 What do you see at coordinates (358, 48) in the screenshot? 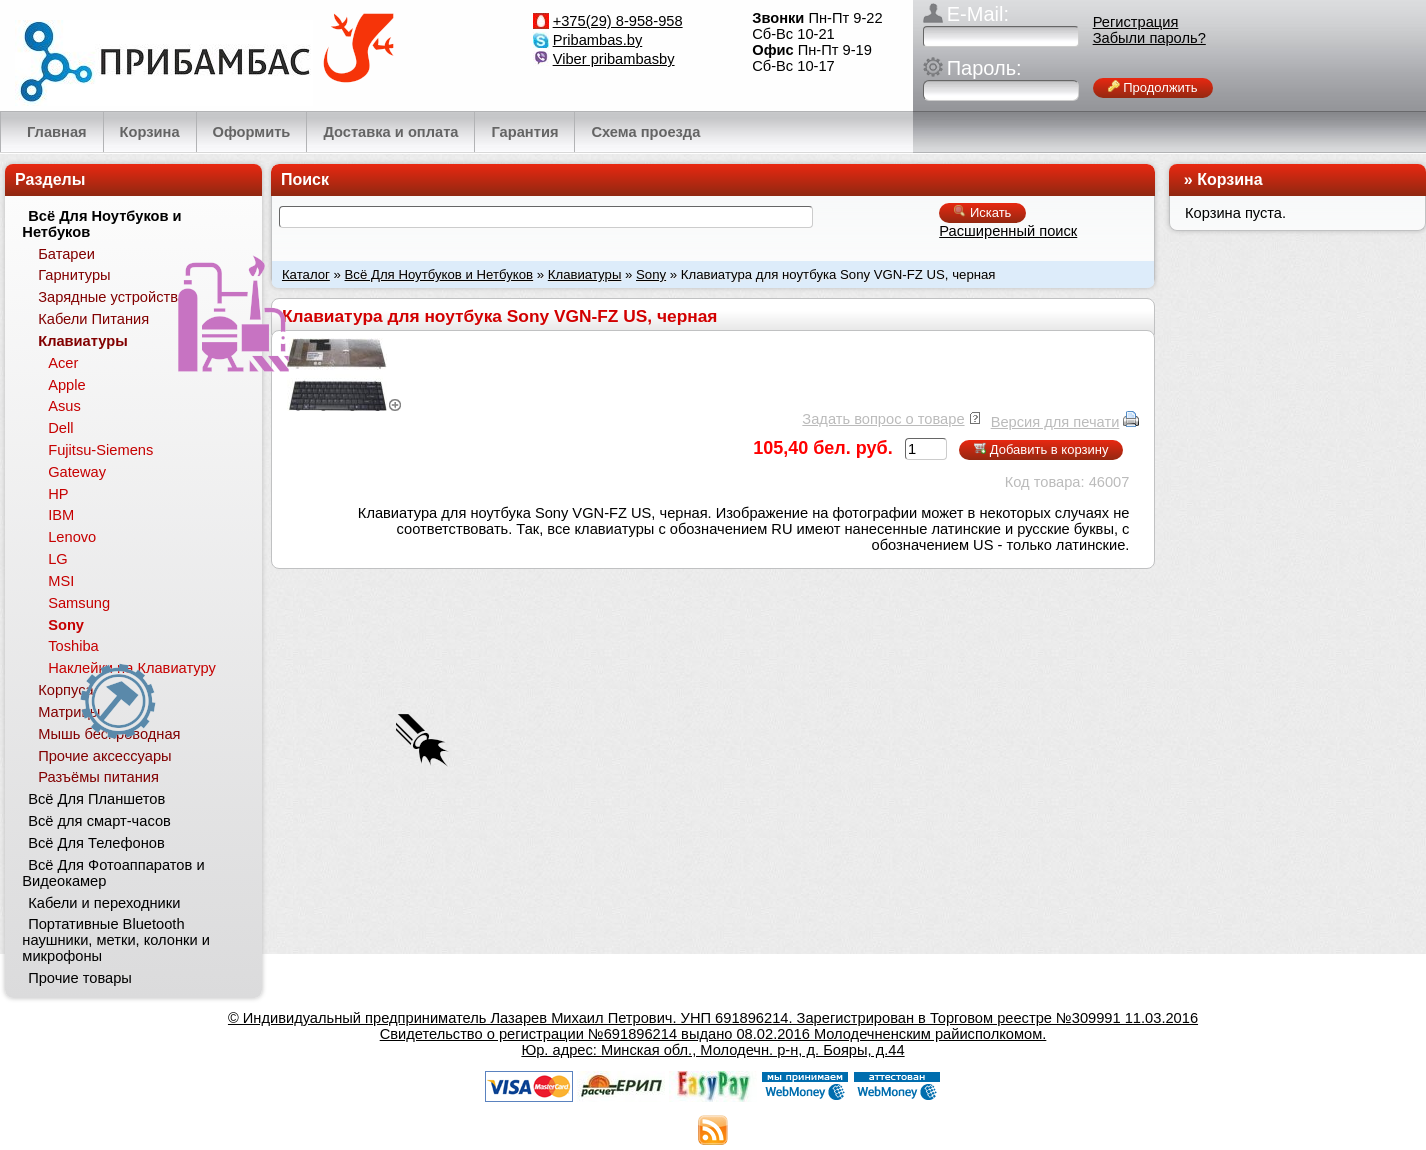
I see `reptile or lizard category in a creature encyclopedia app` at bounding box center [358, 48].